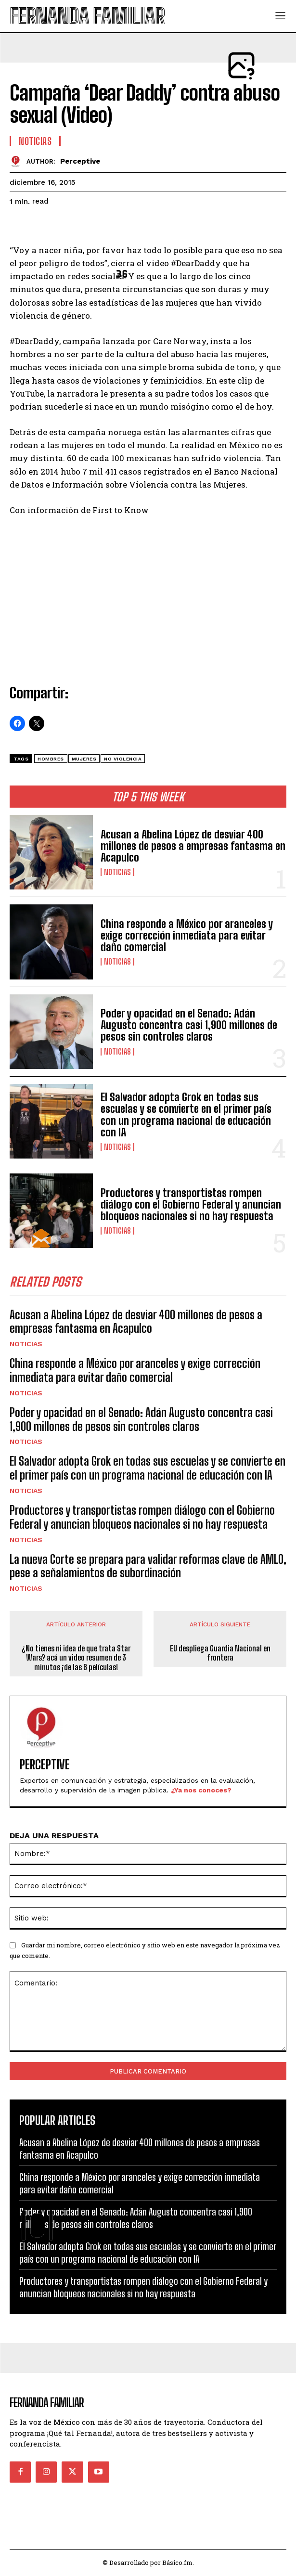  What do you see at coordinates (37, 2225) in the screenshot?
I see `distribute layers vertically with equal spacing` at bounding box center [37, 2225].